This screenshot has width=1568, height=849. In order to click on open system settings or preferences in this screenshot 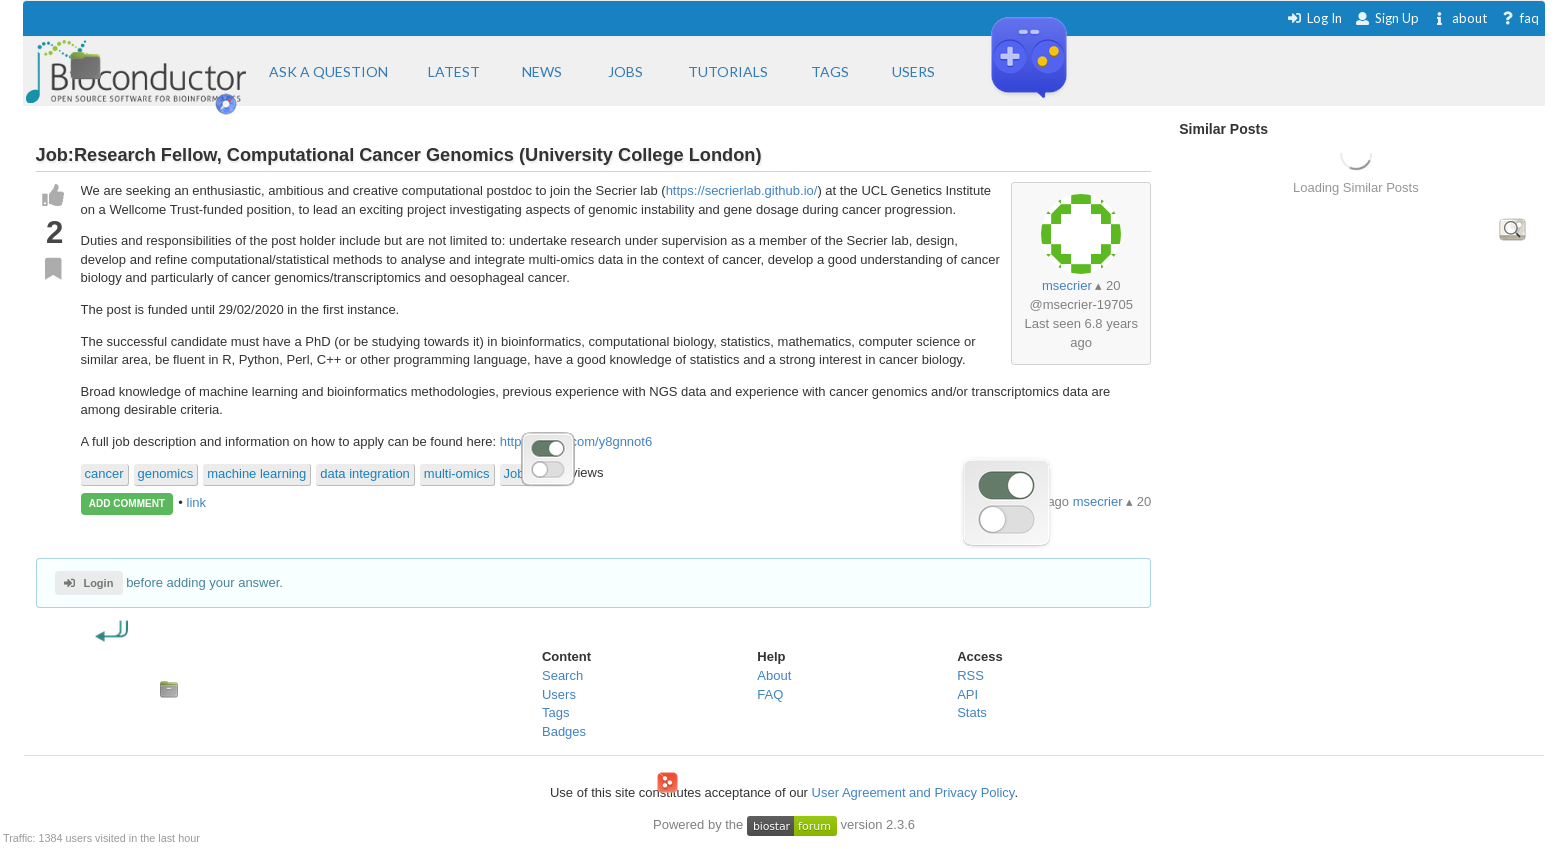, I will do `click(1006, 502)`.